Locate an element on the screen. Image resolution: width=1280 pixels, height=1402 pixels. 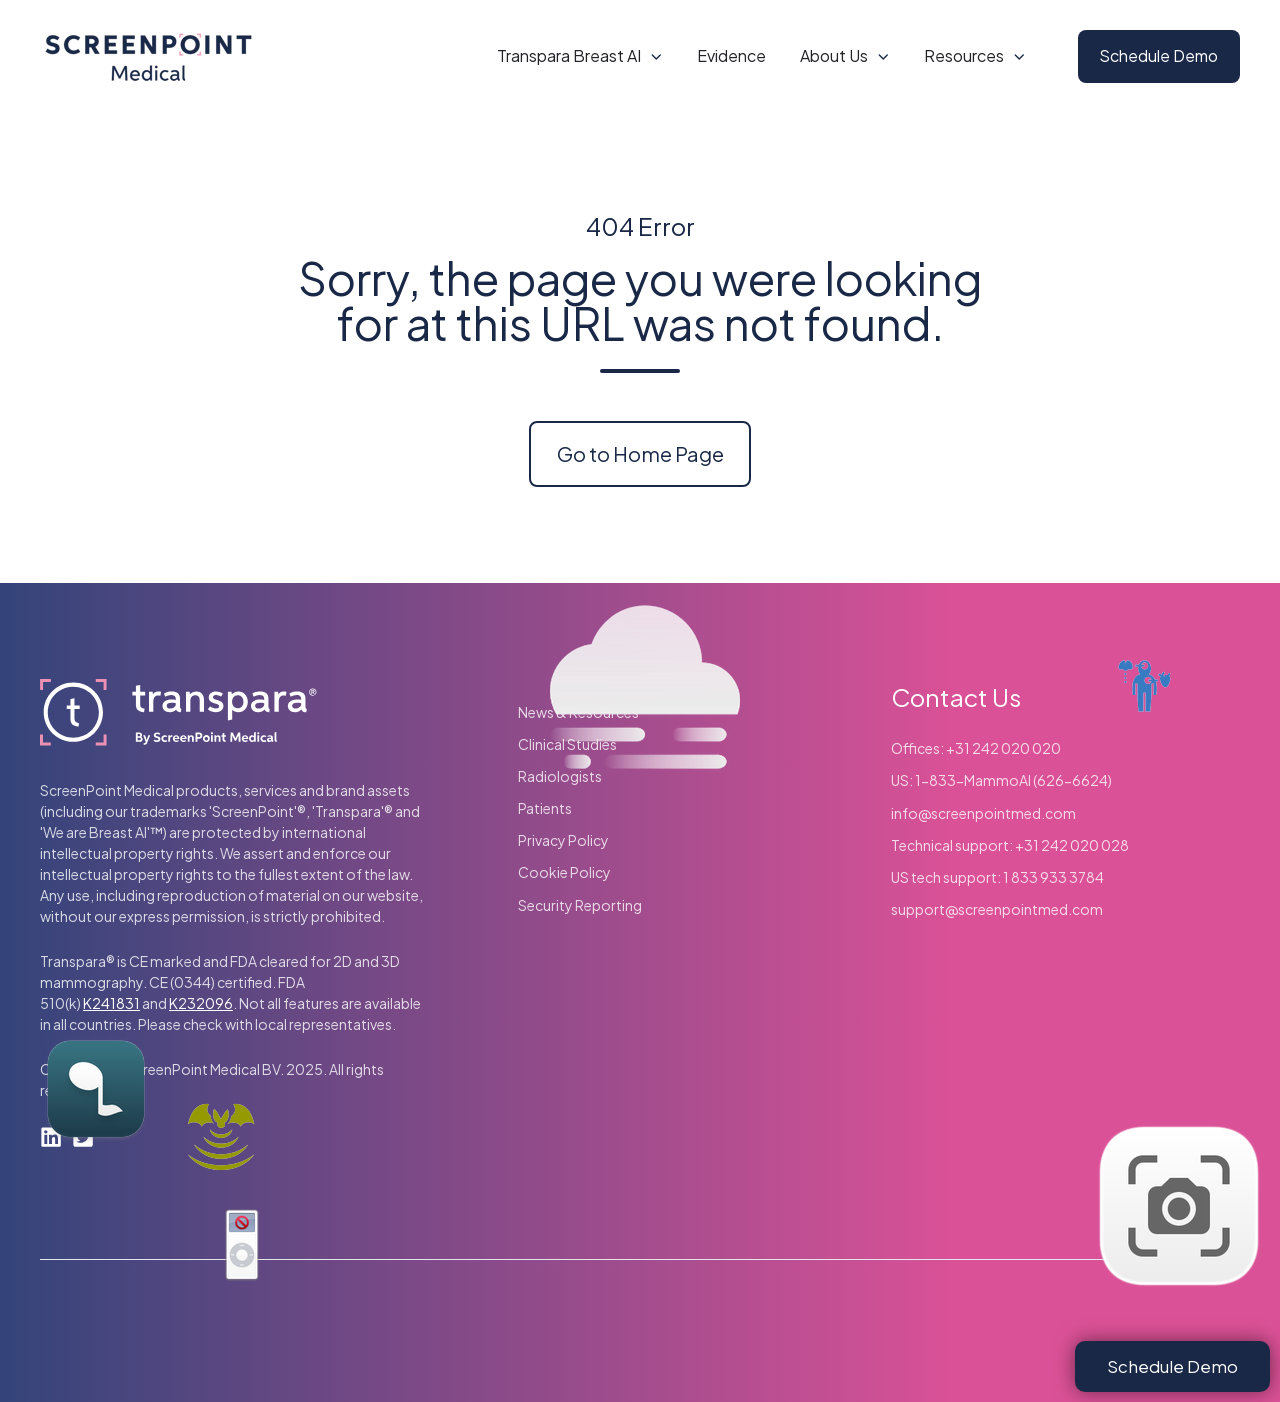
iPod nano device (white) with sync or connection error is located at coordinates (242, 1245).